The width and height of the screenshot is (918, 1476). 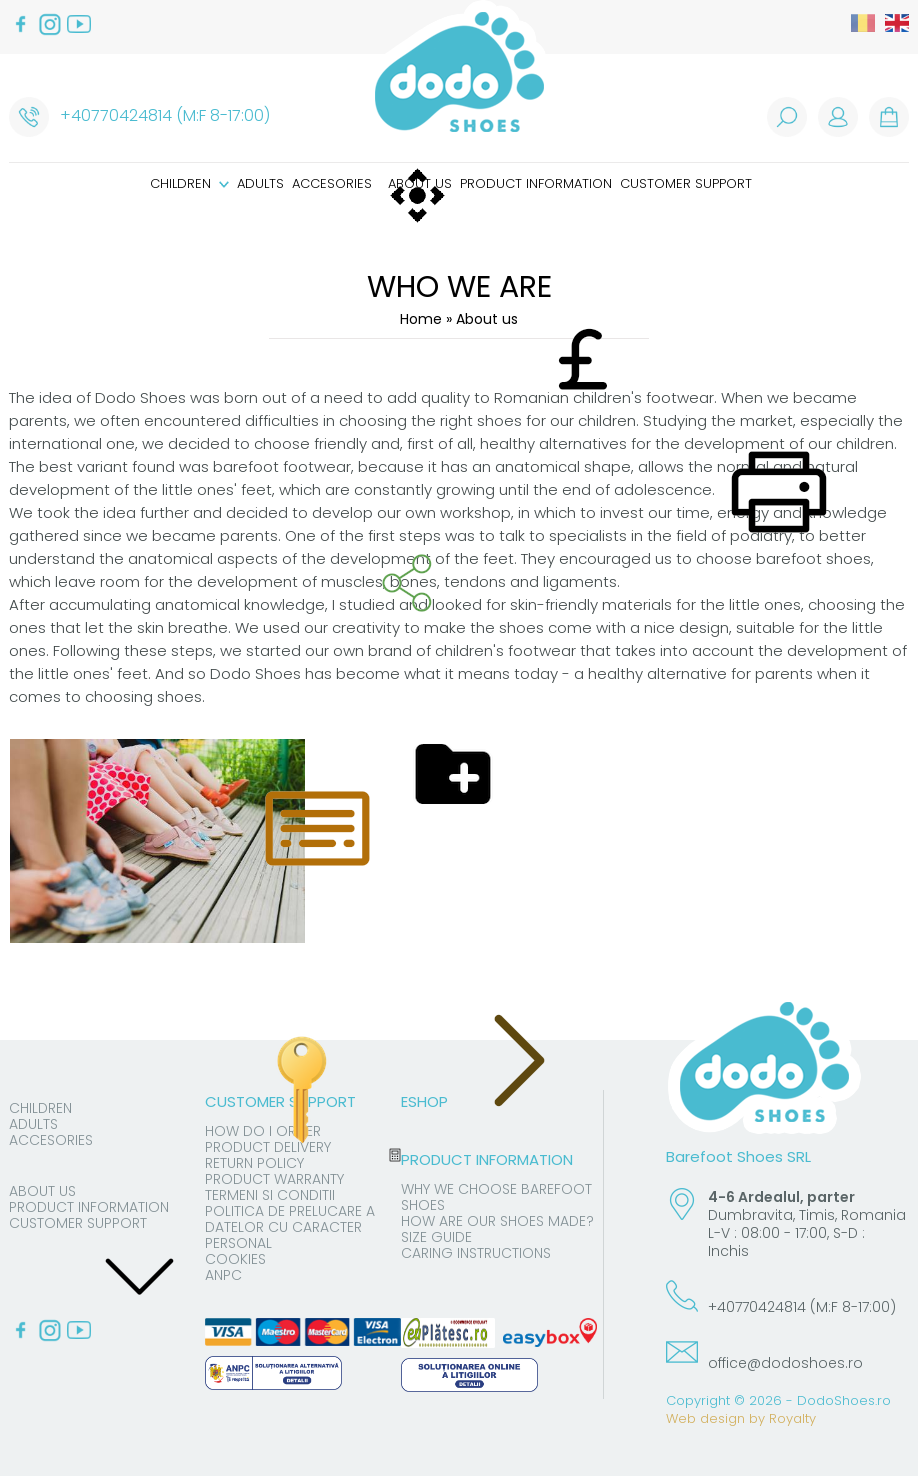 What do you see at coordinates (409, 583) in the screenshot?
I see `share content to social networks` at bounding box center [409, 583].